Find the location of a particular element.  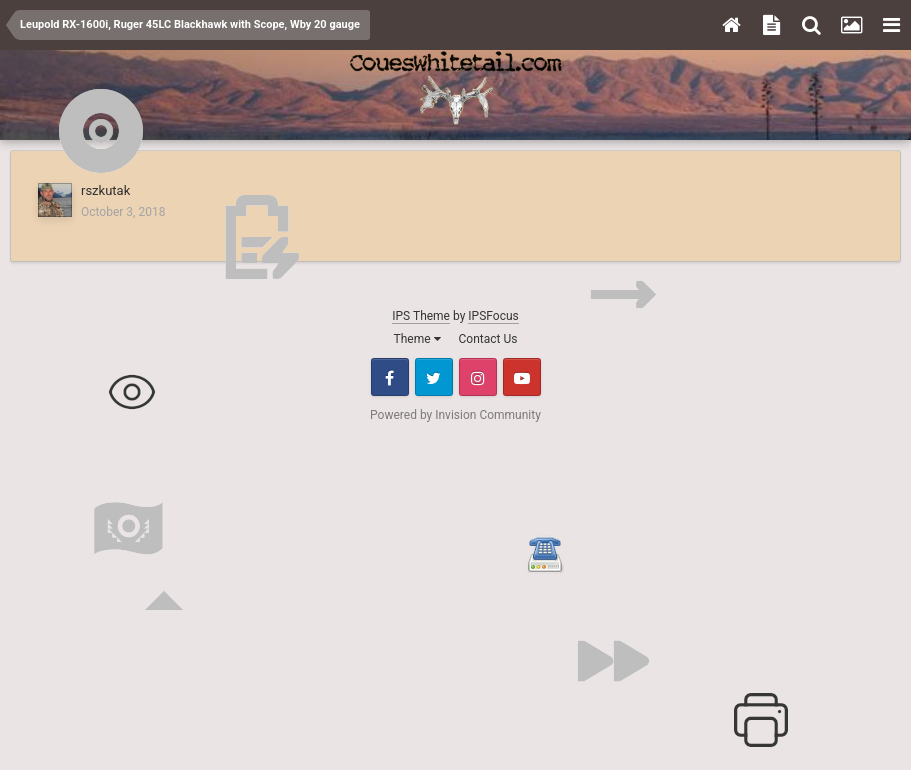

configure language and region settings is located at coordinates (130, 528).